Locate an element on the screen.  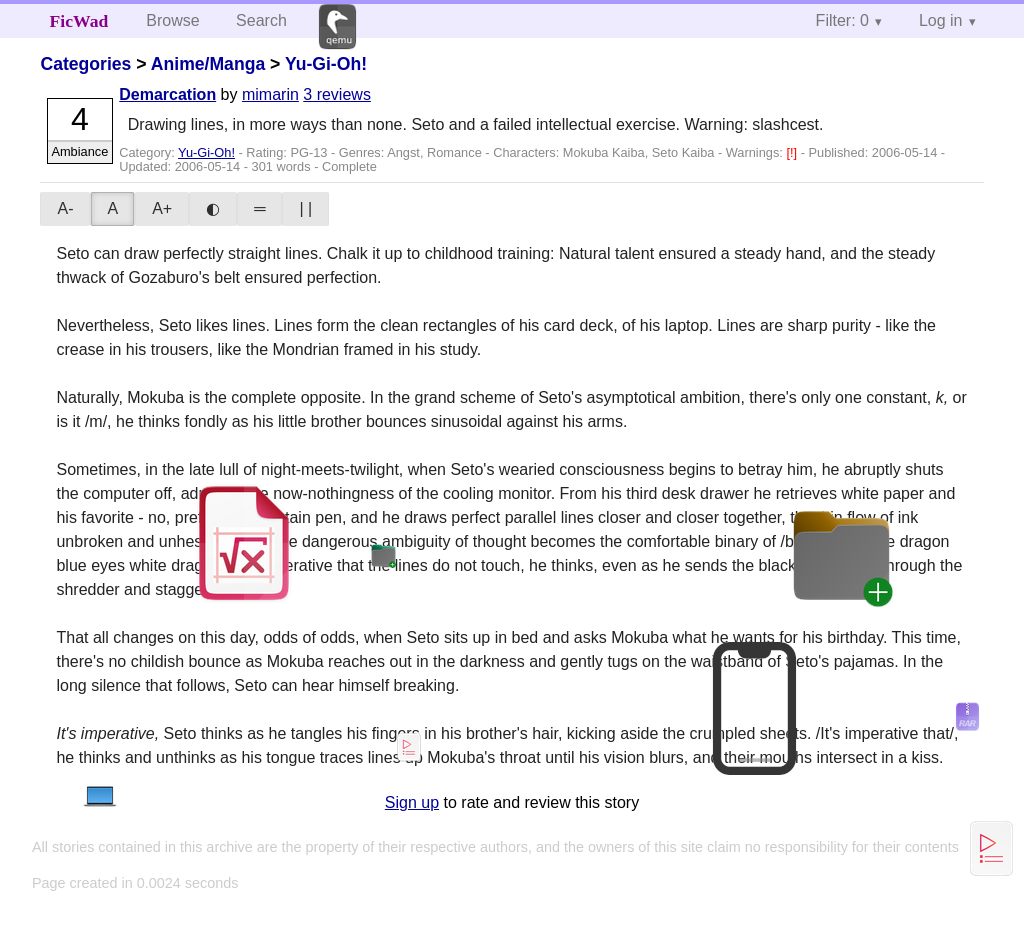
open a playlist file is located at coordinates (409, 747).